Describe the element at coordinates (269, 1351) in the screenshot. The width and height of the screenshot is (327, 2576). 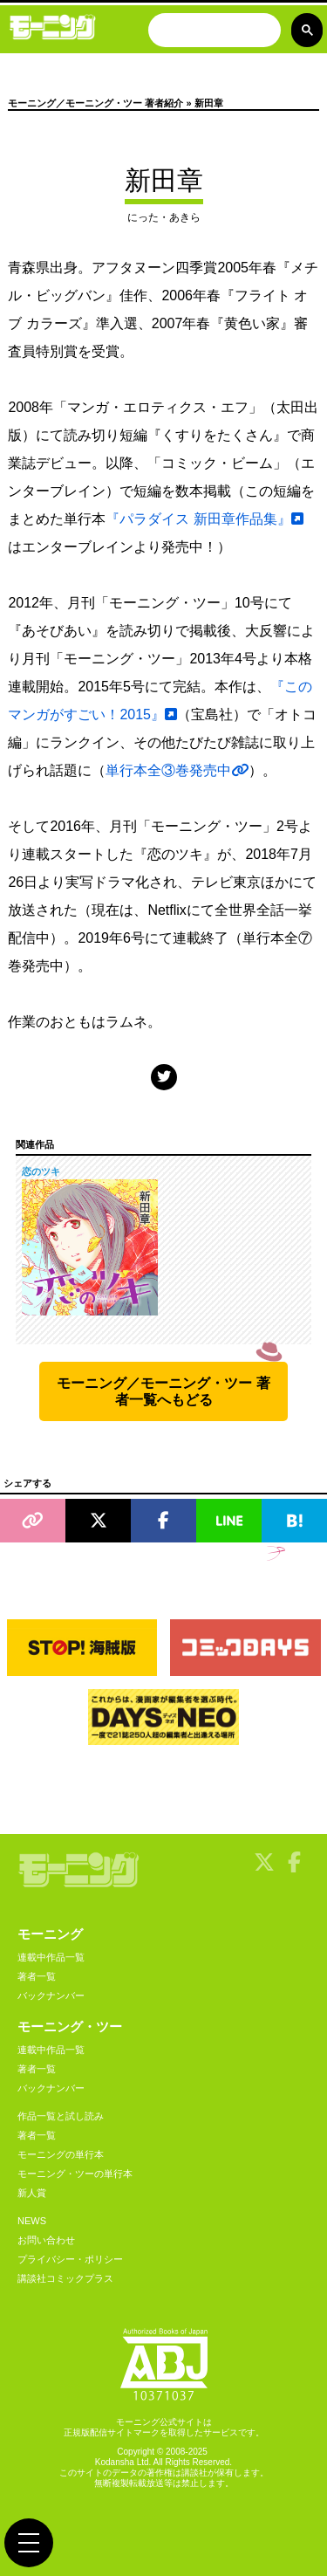
I see `Red Hat logo` at that location.